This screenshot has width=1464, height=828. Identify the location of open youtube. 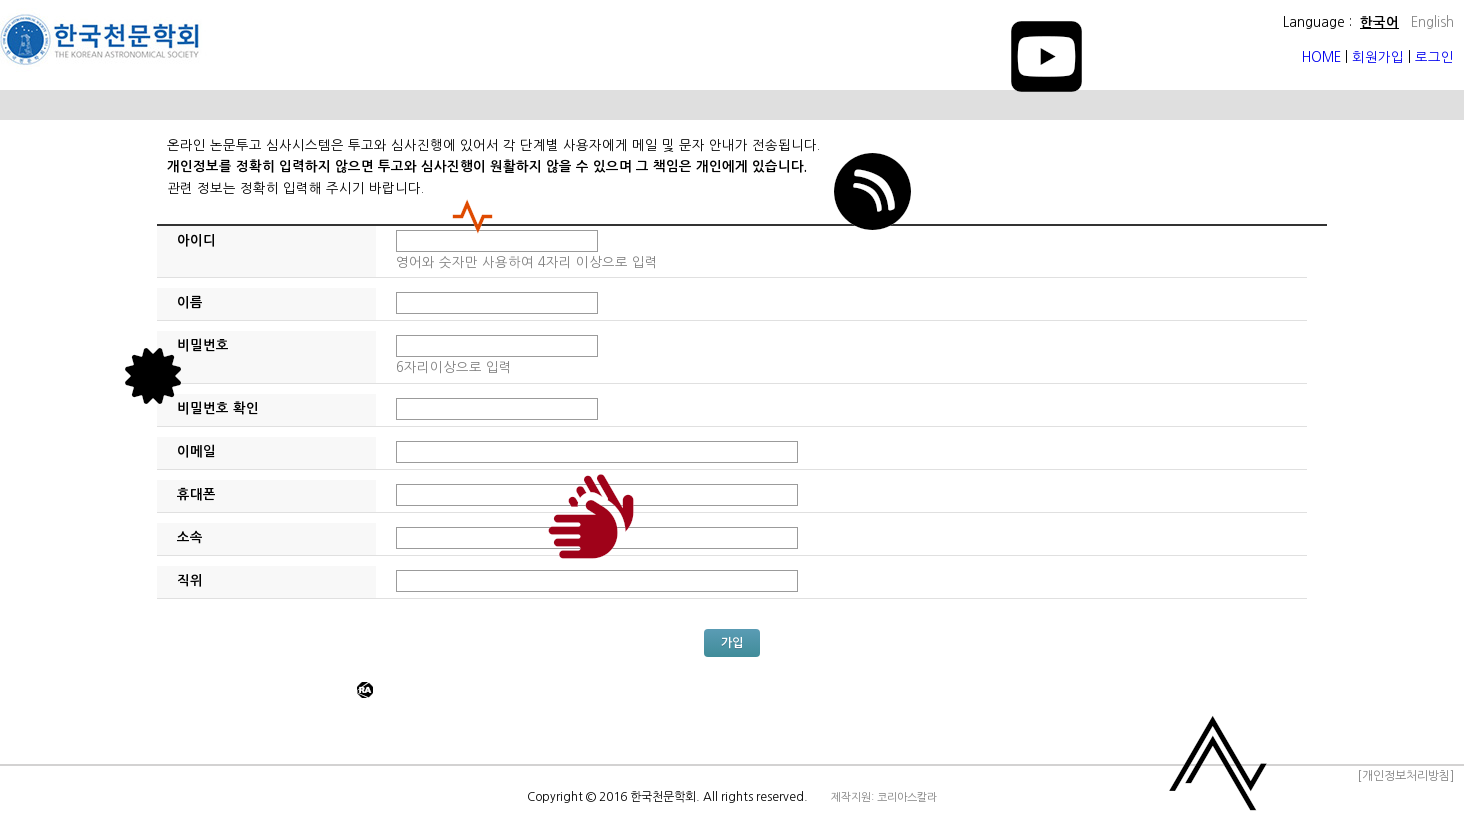
(1046, 56).